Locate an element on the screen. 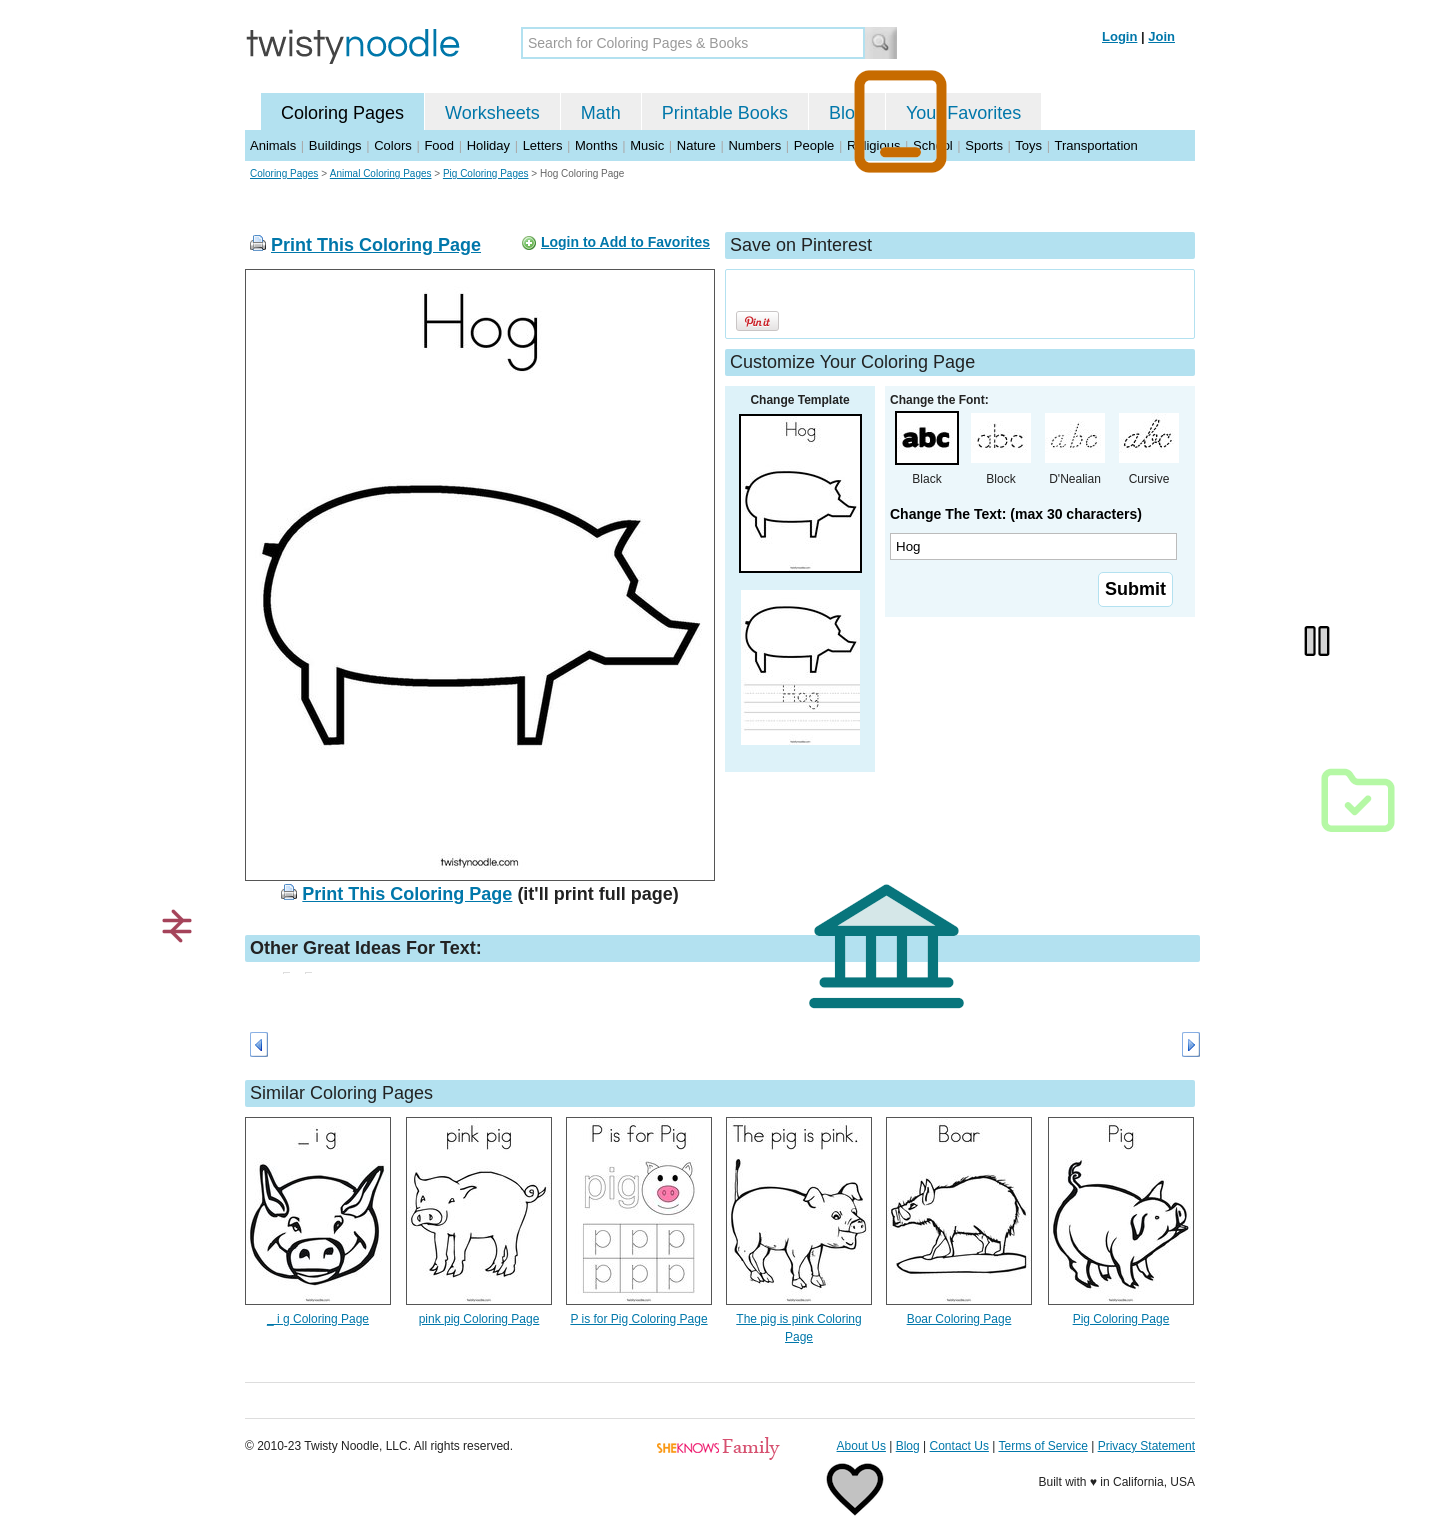 Image resolution: width=1440 pixels, height=1527 pixels. view on iPad or tablet device is located at coordinates (900, 121).